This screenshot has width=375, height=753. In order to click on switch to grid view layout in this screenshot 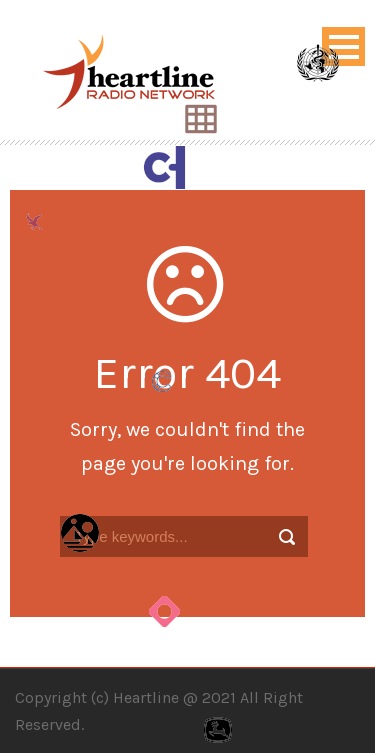, I will do `click(201, 119)`.